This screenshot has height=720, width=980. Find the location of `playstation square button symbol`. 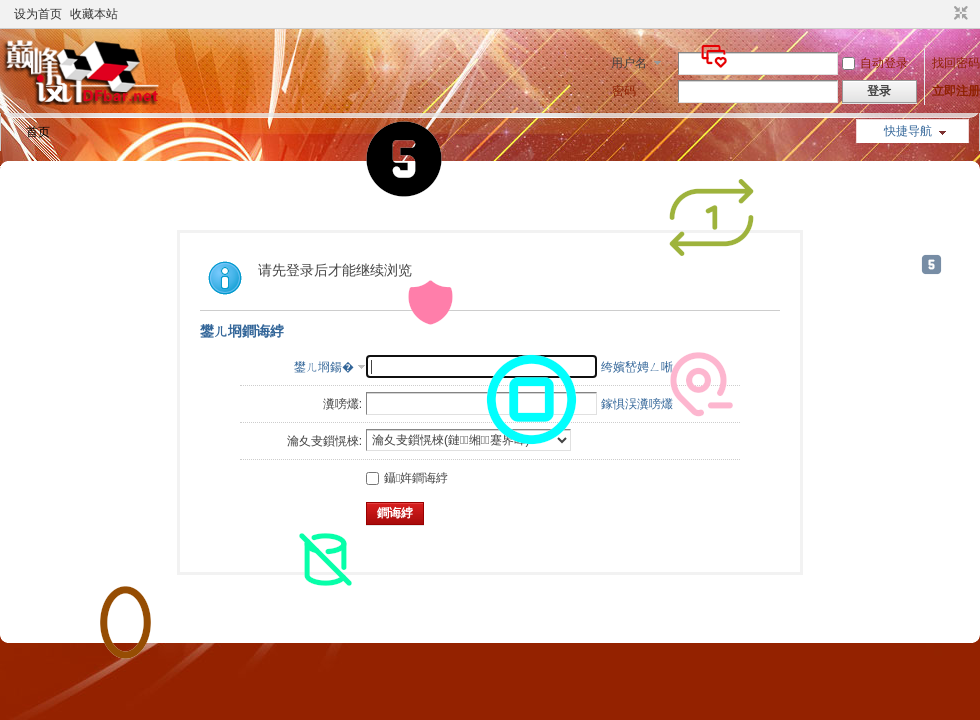

playstation square button symbol is located at coordinates (531, 399).